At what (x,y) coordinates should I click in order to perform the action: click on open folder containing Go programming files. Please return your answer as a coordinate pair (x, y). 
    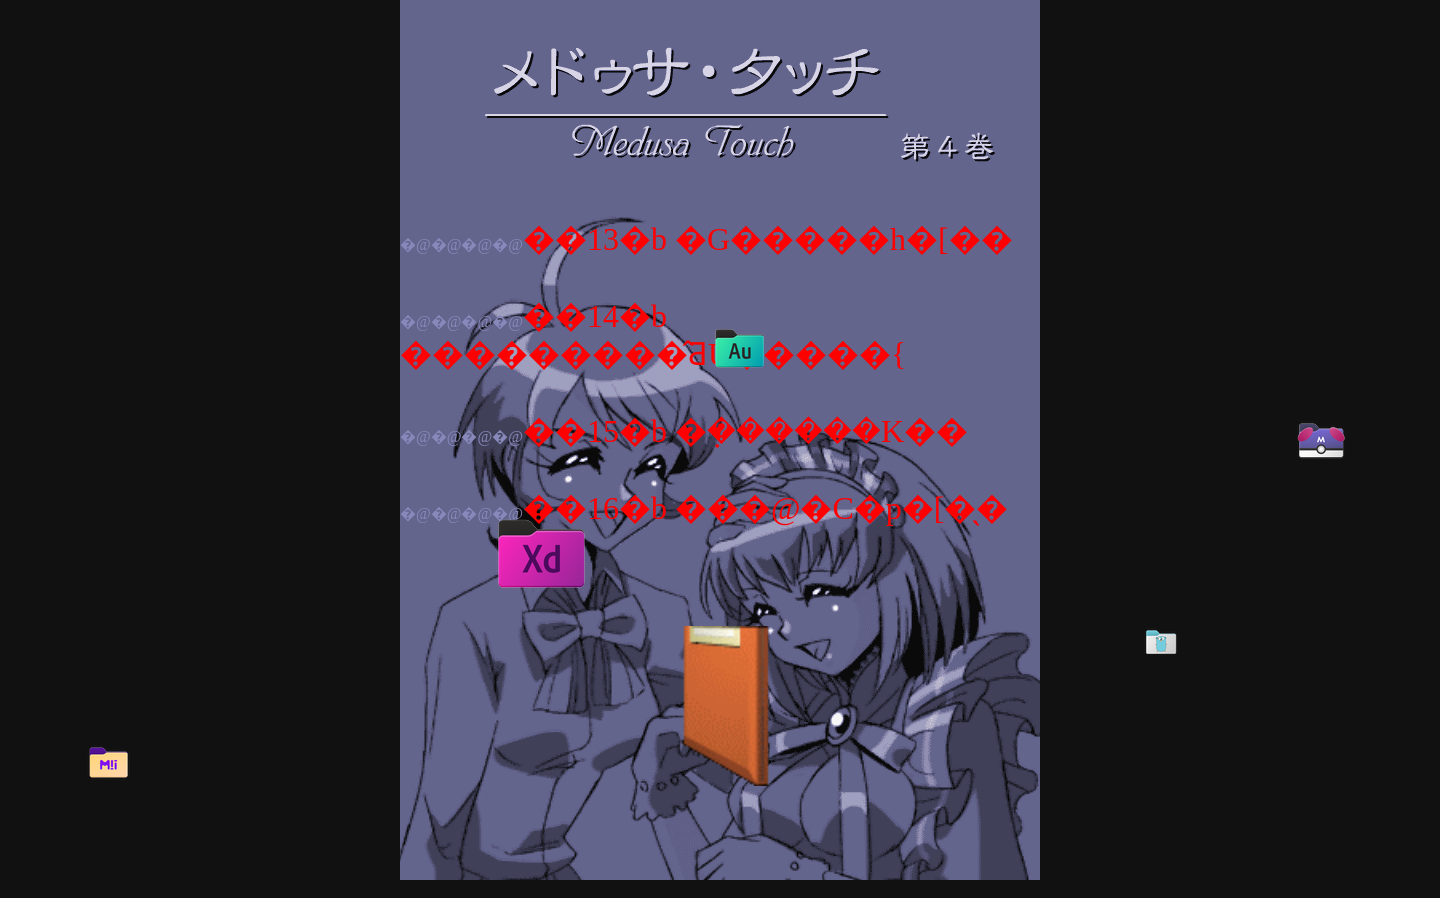
    Looking at the image, I should click on (1161, 643).